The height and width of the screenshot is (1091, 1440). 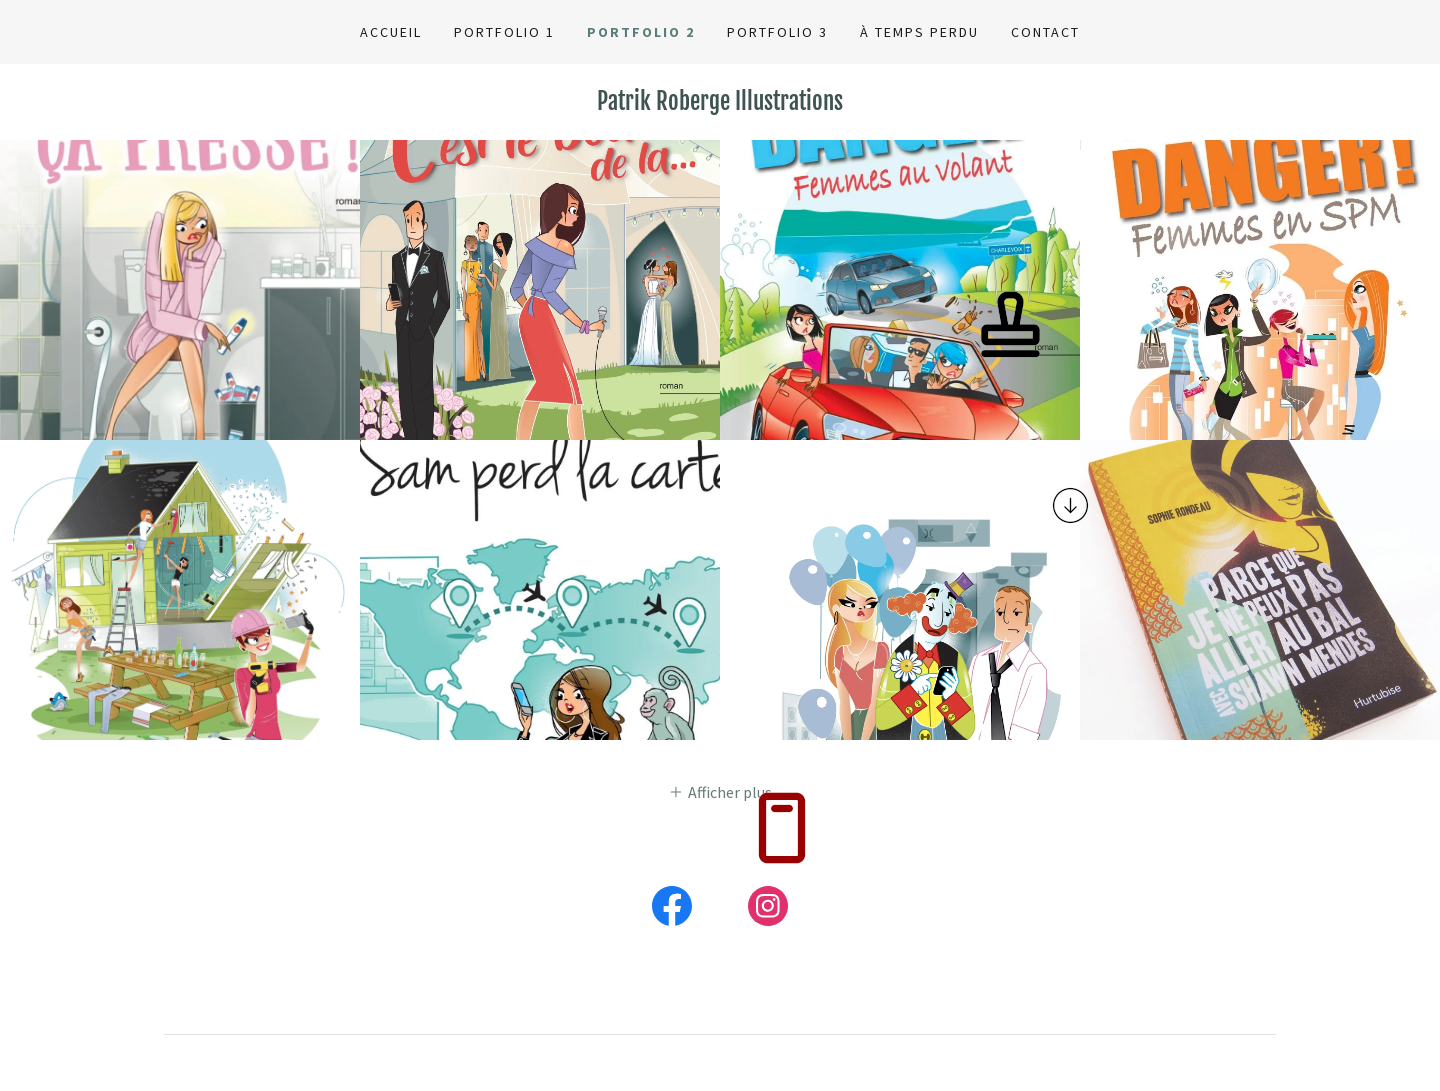 What do you see at coordinates (1010, 325) in the screenshot?
I see `apply a stamp or approval mark` at bounding box center [1010, 325].